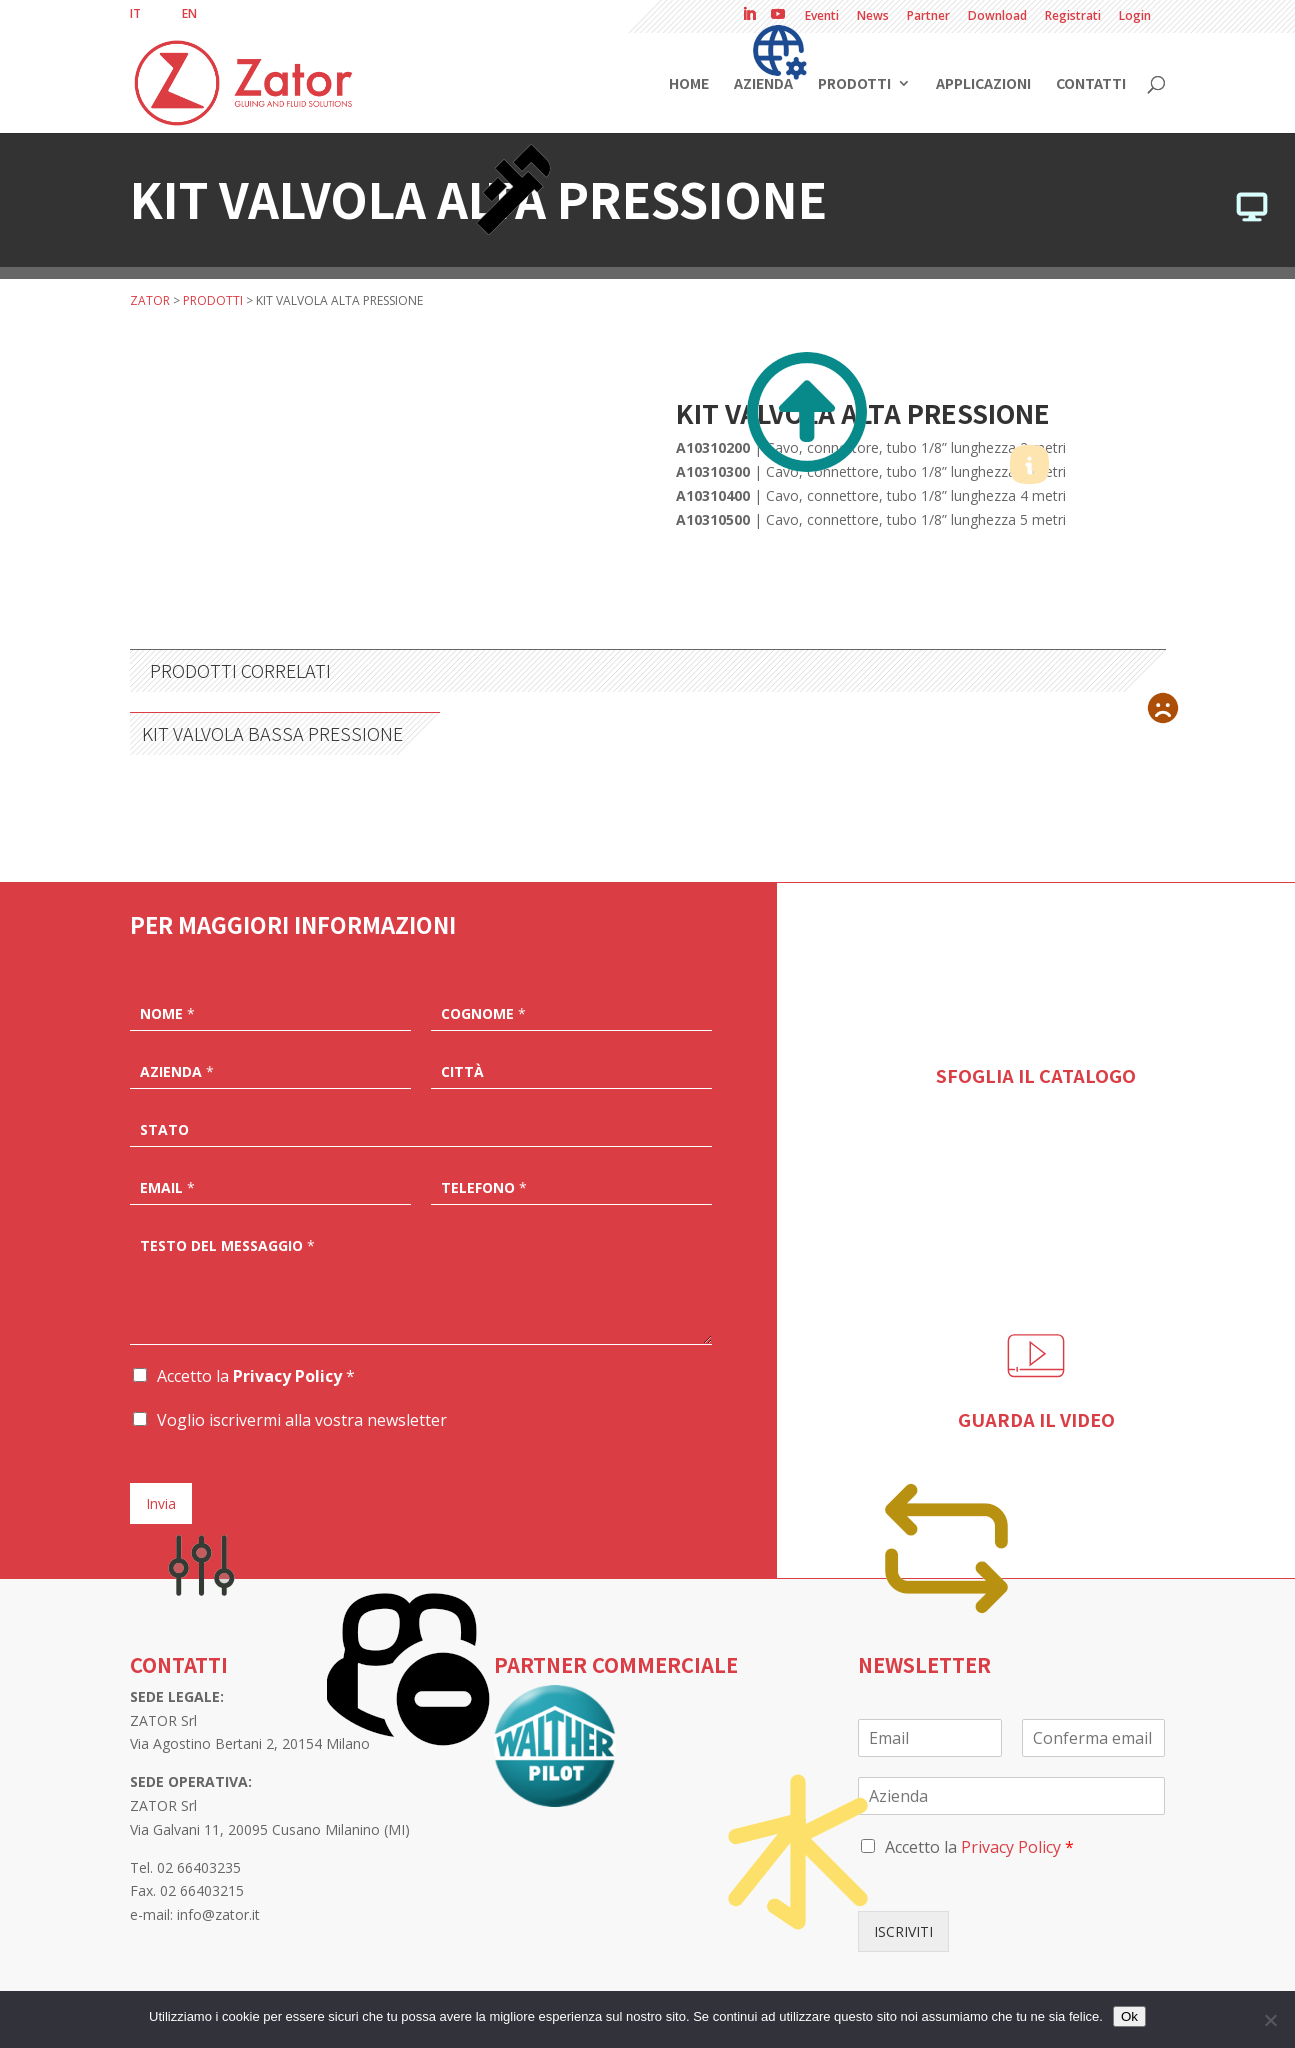 Image resolution: width=1295 pixels, height=2048 pixels. Describe the element at coordinates (201, 1565) in the screenshot. I see `adjust settings or preferences` at that location.